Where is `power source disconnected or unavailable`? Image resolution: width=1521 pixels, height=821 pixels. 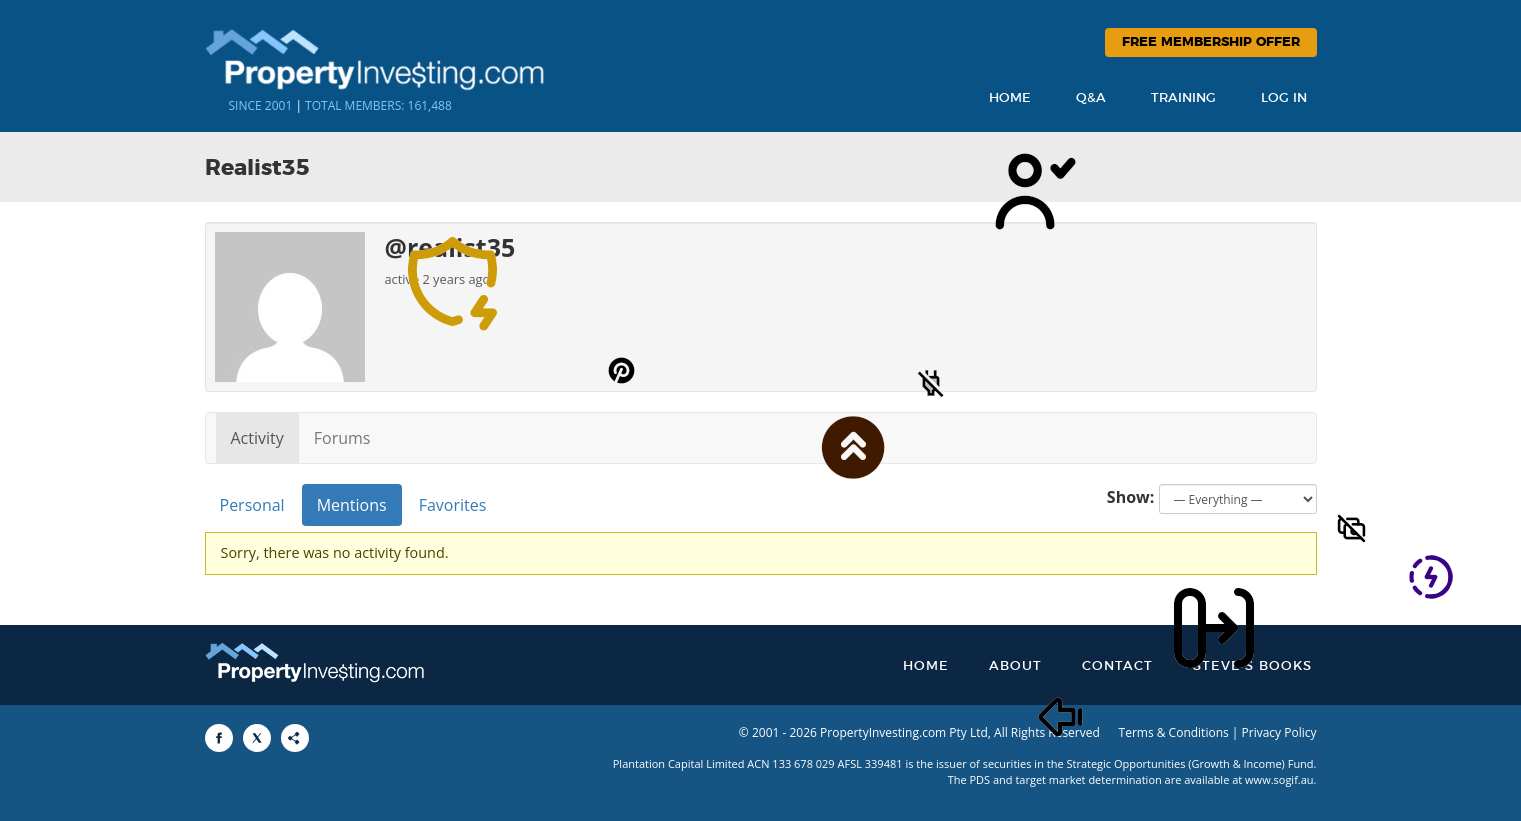 power source disconnected or unavailable is located at coordinates (931, 383).